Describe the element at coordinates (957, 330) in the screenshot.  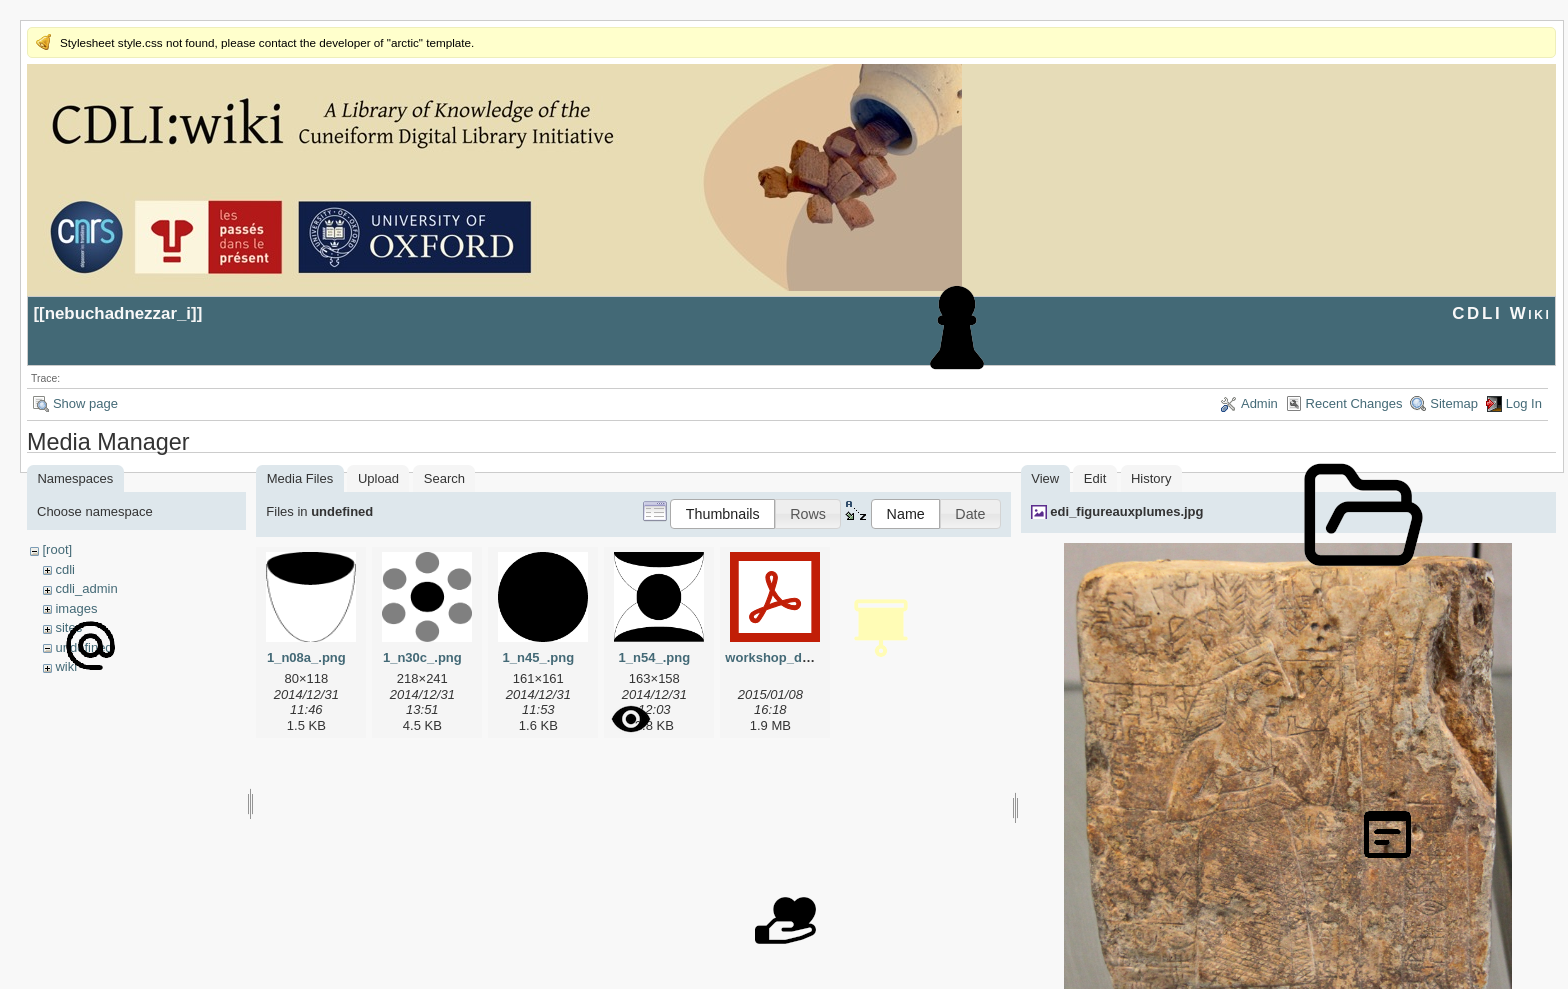
I see `play chess or access chess game` at that location.